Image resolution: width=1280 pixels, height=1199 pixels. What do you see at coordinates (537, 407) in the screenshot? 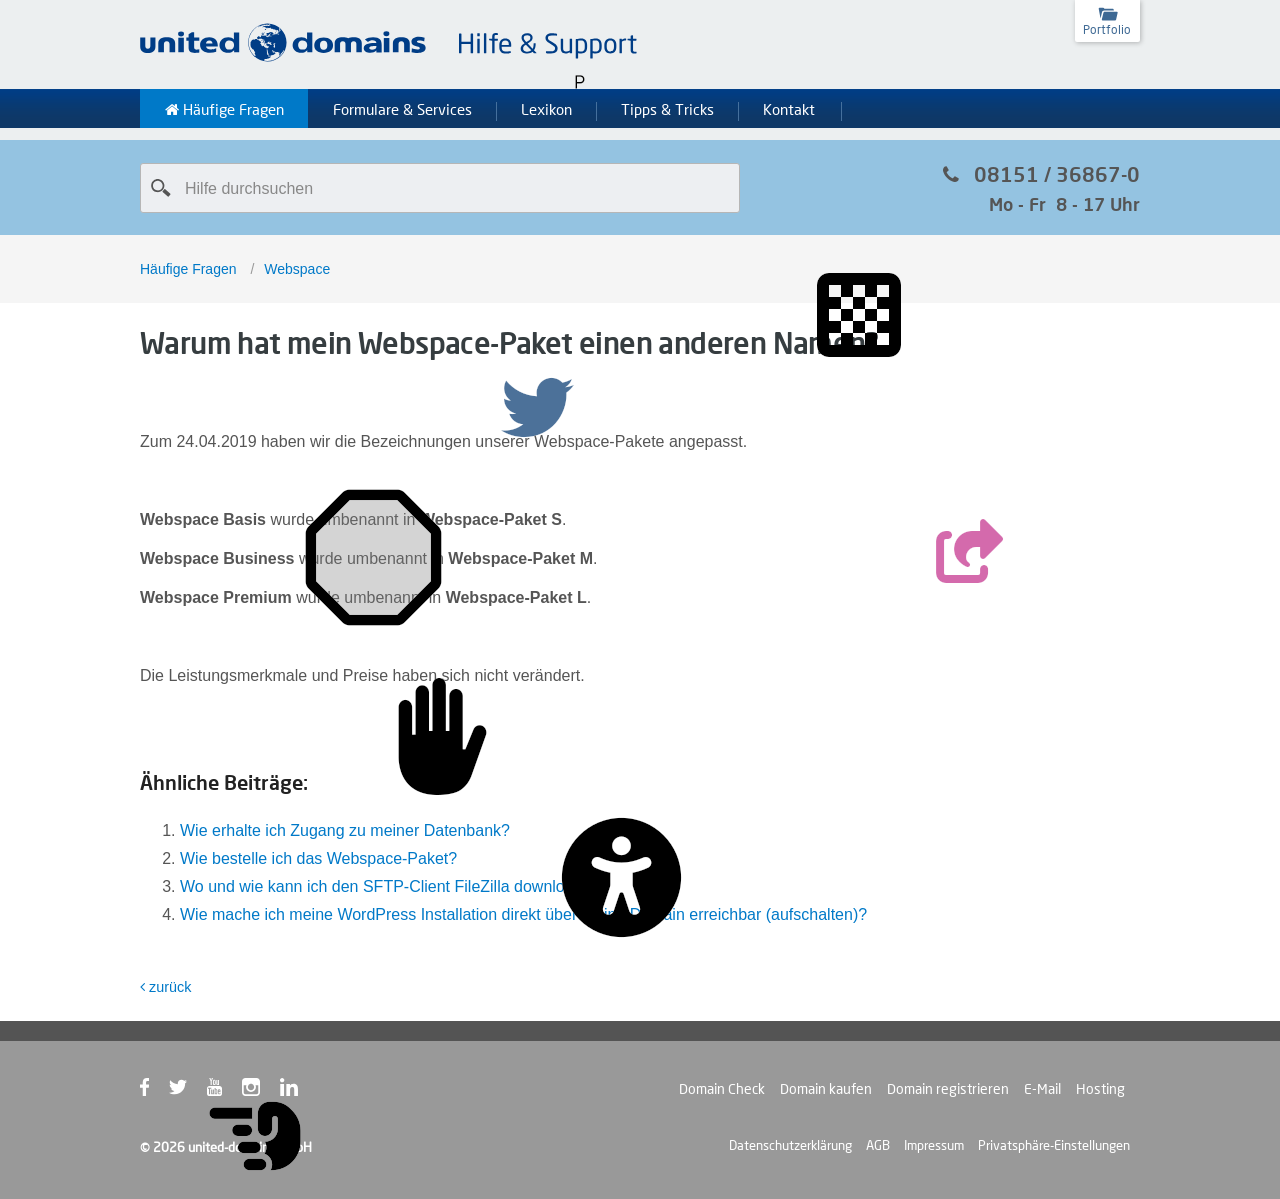
I see `share to twitter` at bounding box center [537, 407].